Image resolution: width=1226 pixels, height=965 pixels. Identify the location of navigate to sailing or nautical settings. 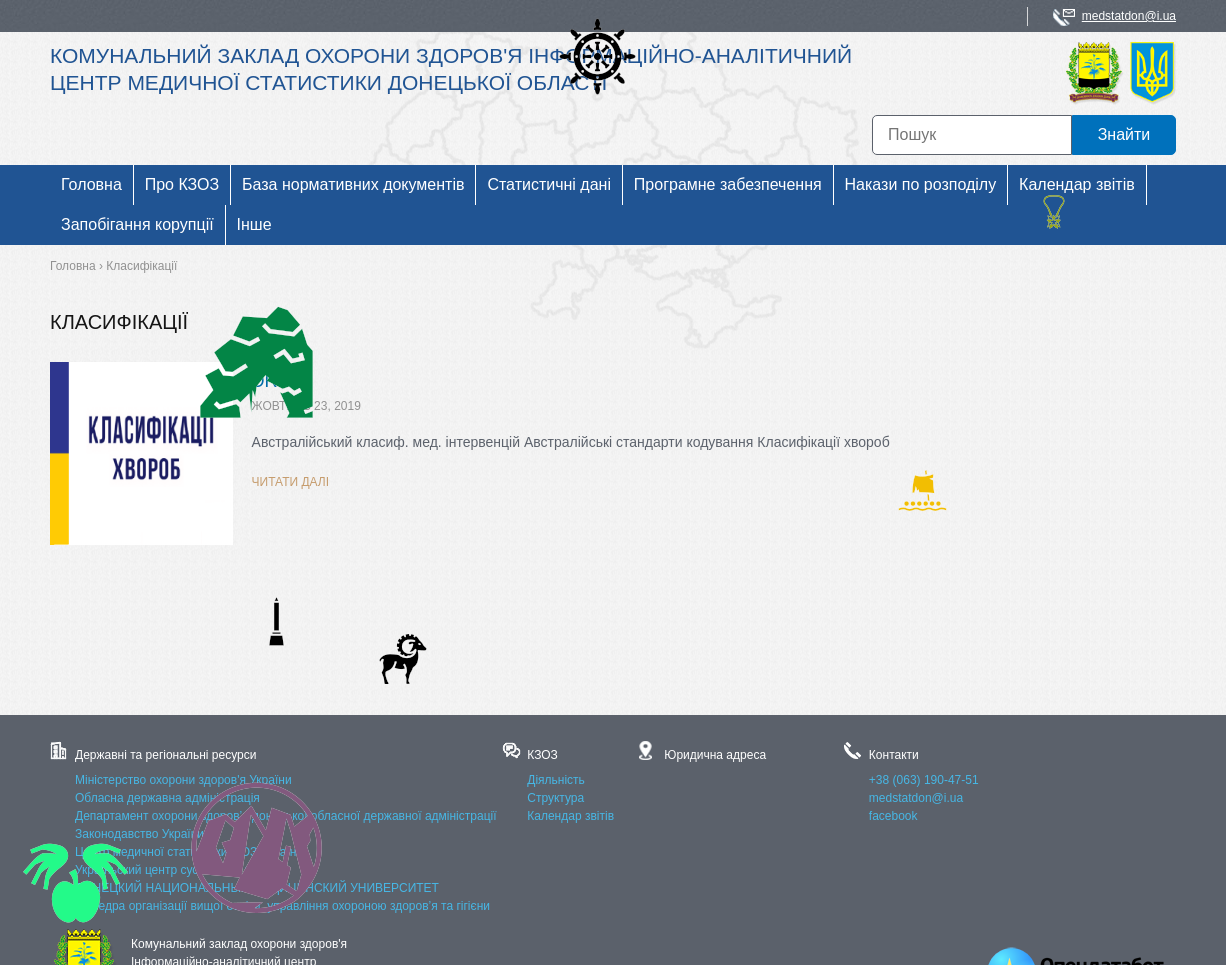
(597, 56).